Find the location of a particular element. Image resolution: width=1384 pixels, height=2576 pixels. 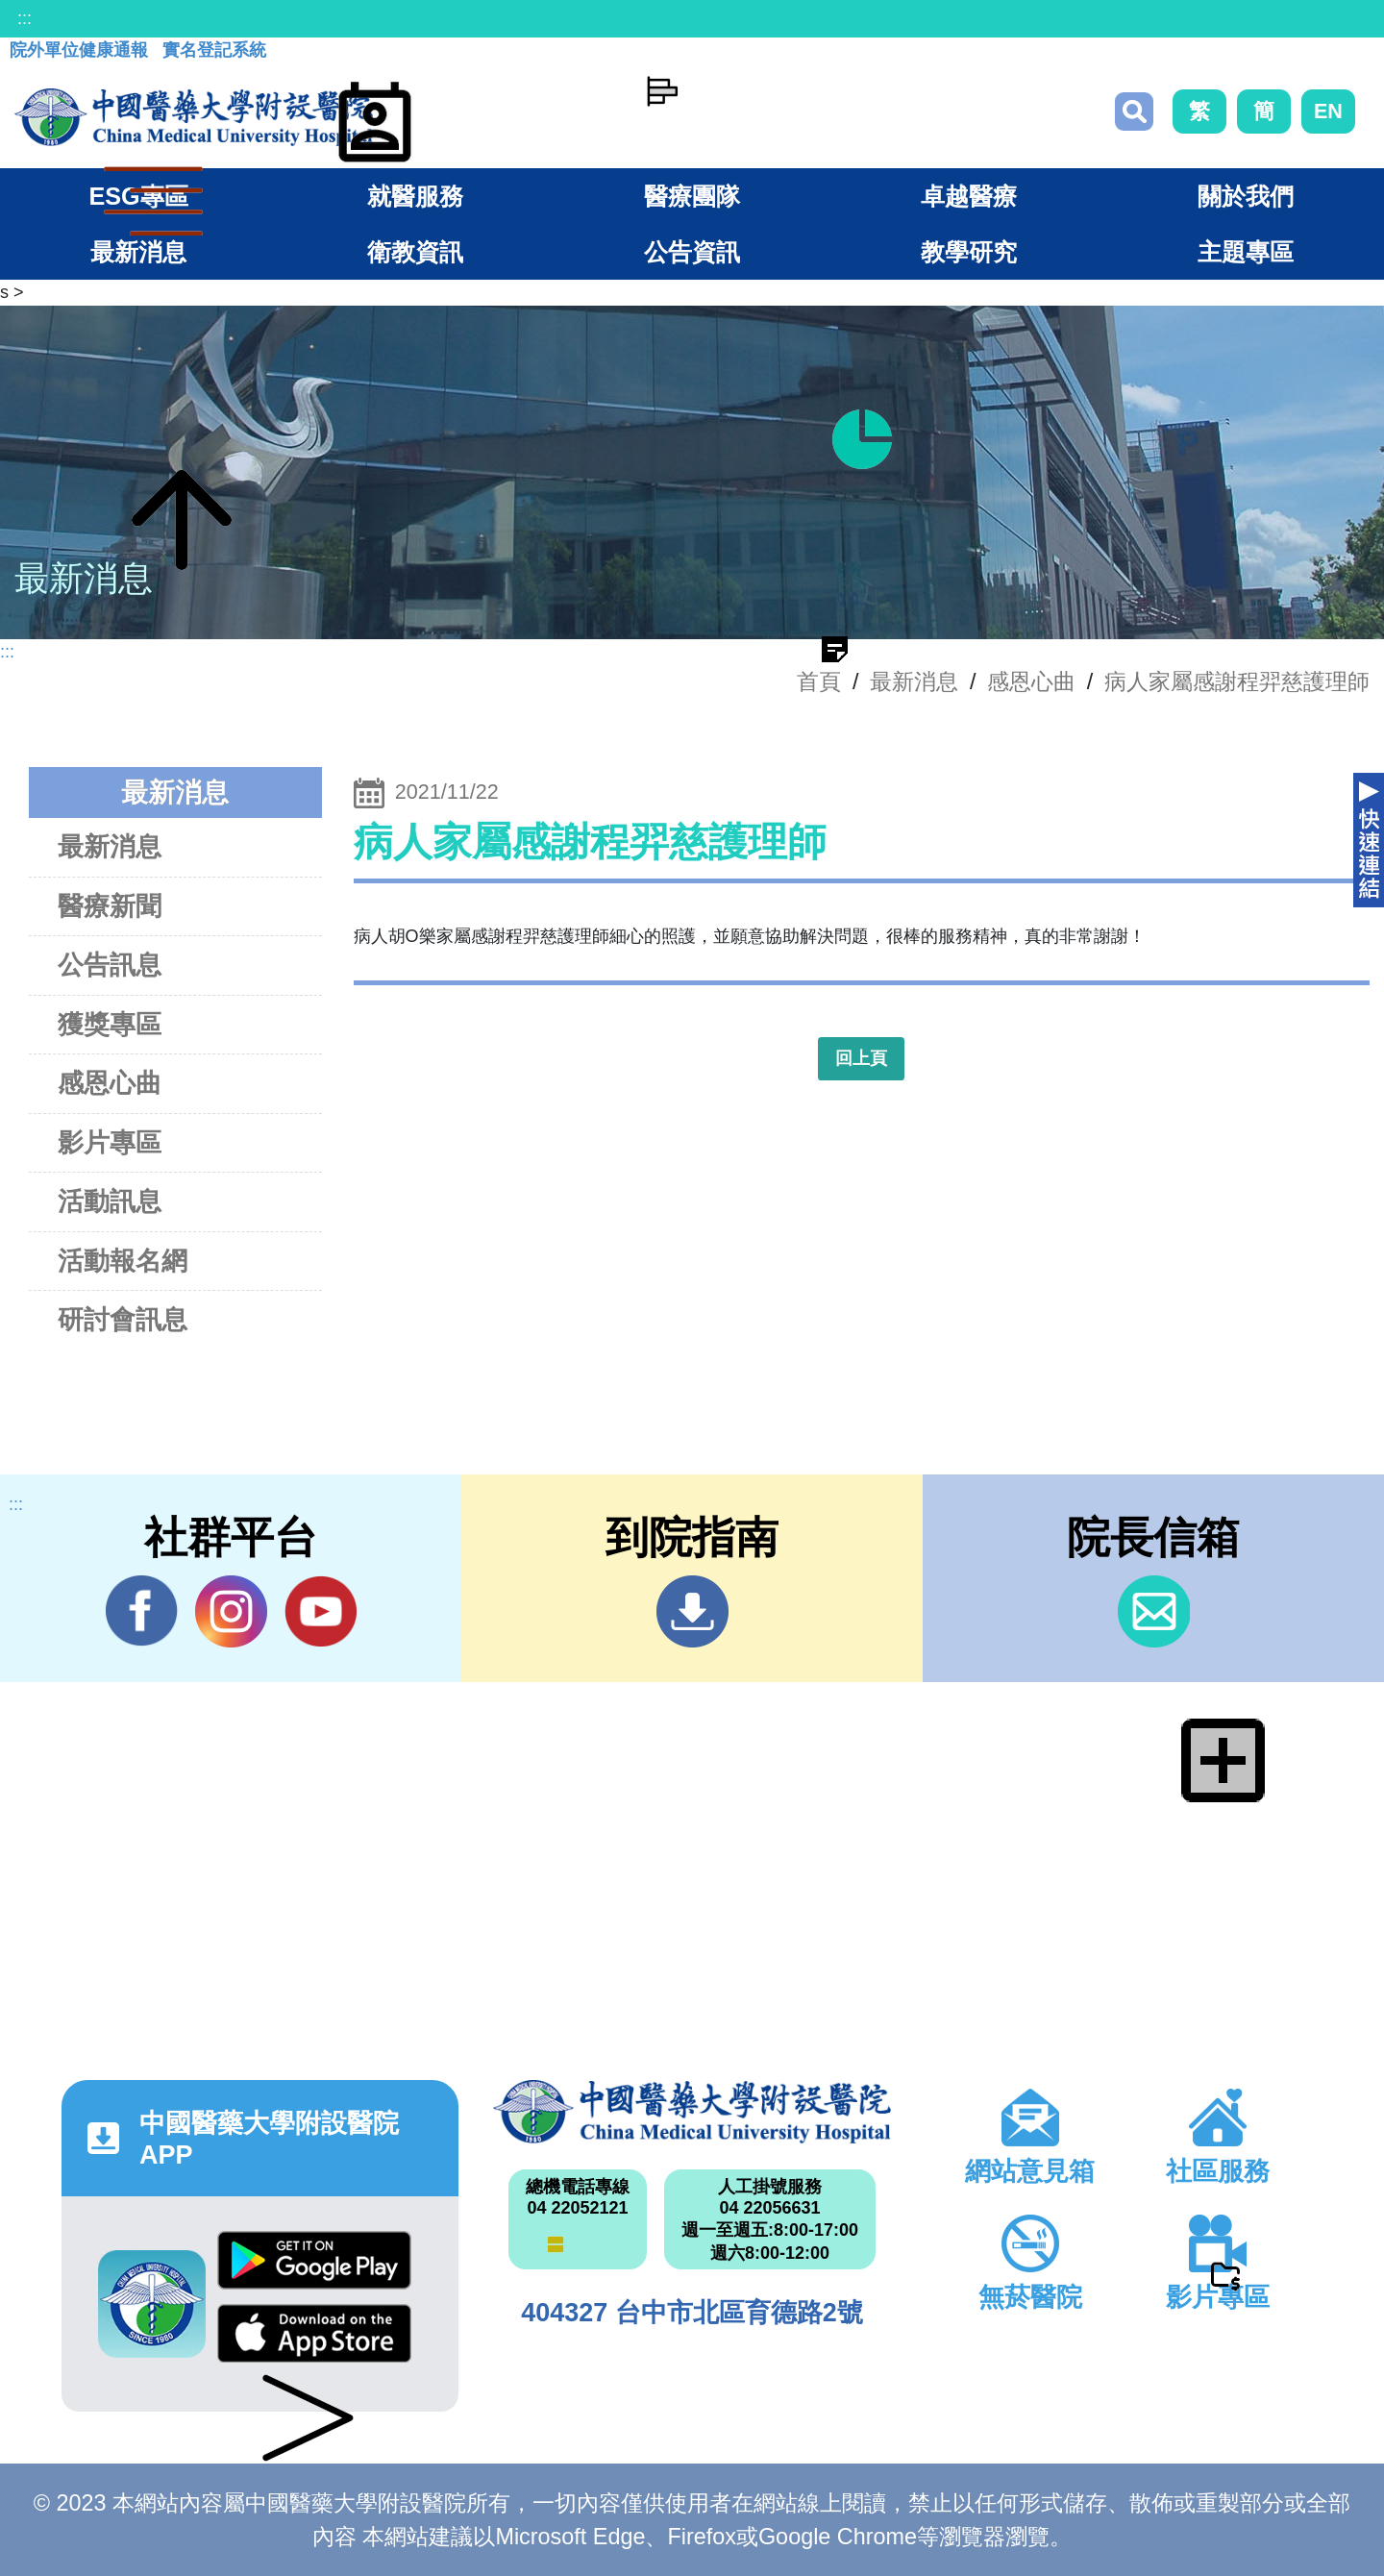

view pie chart analytics is located at coordinates (862, 439).